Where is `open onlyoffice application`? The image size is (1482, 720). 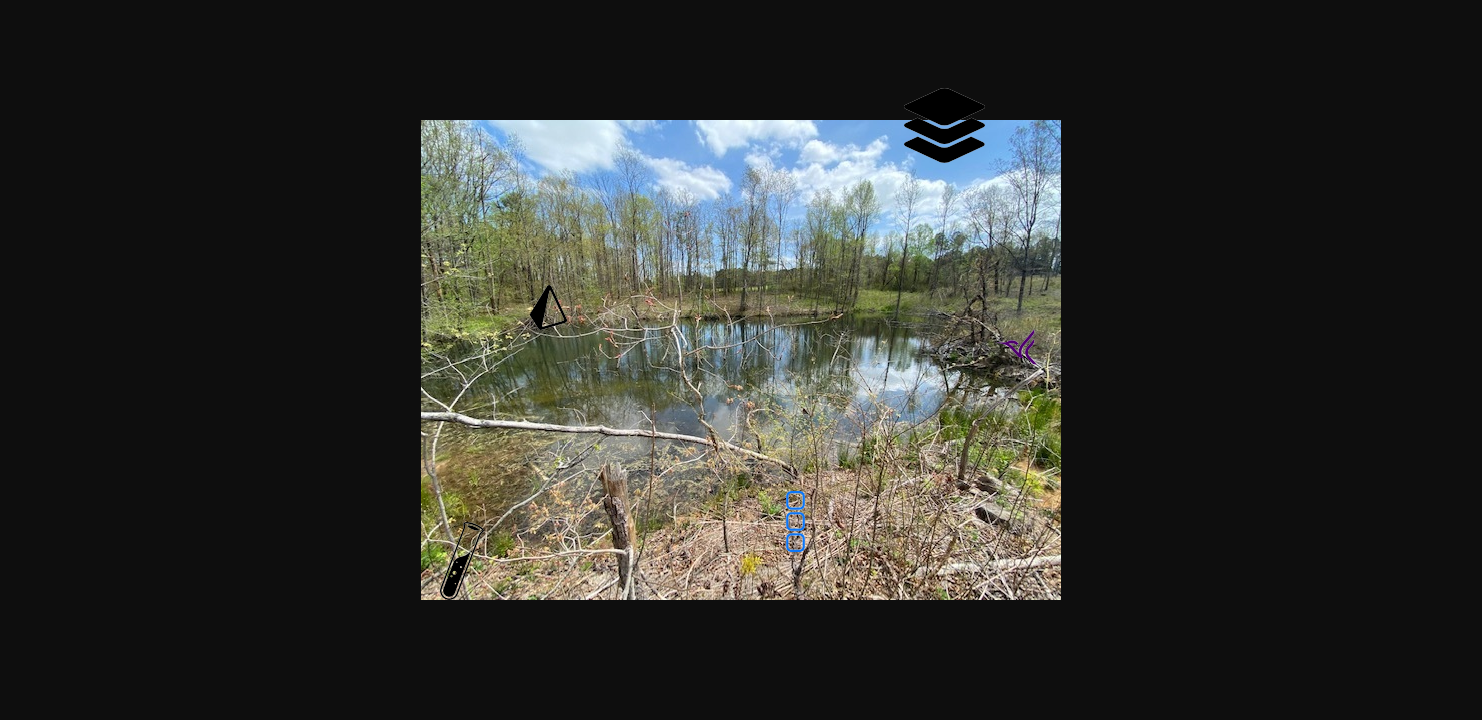
open onlyoffice application is located at coordinates (944, 125).